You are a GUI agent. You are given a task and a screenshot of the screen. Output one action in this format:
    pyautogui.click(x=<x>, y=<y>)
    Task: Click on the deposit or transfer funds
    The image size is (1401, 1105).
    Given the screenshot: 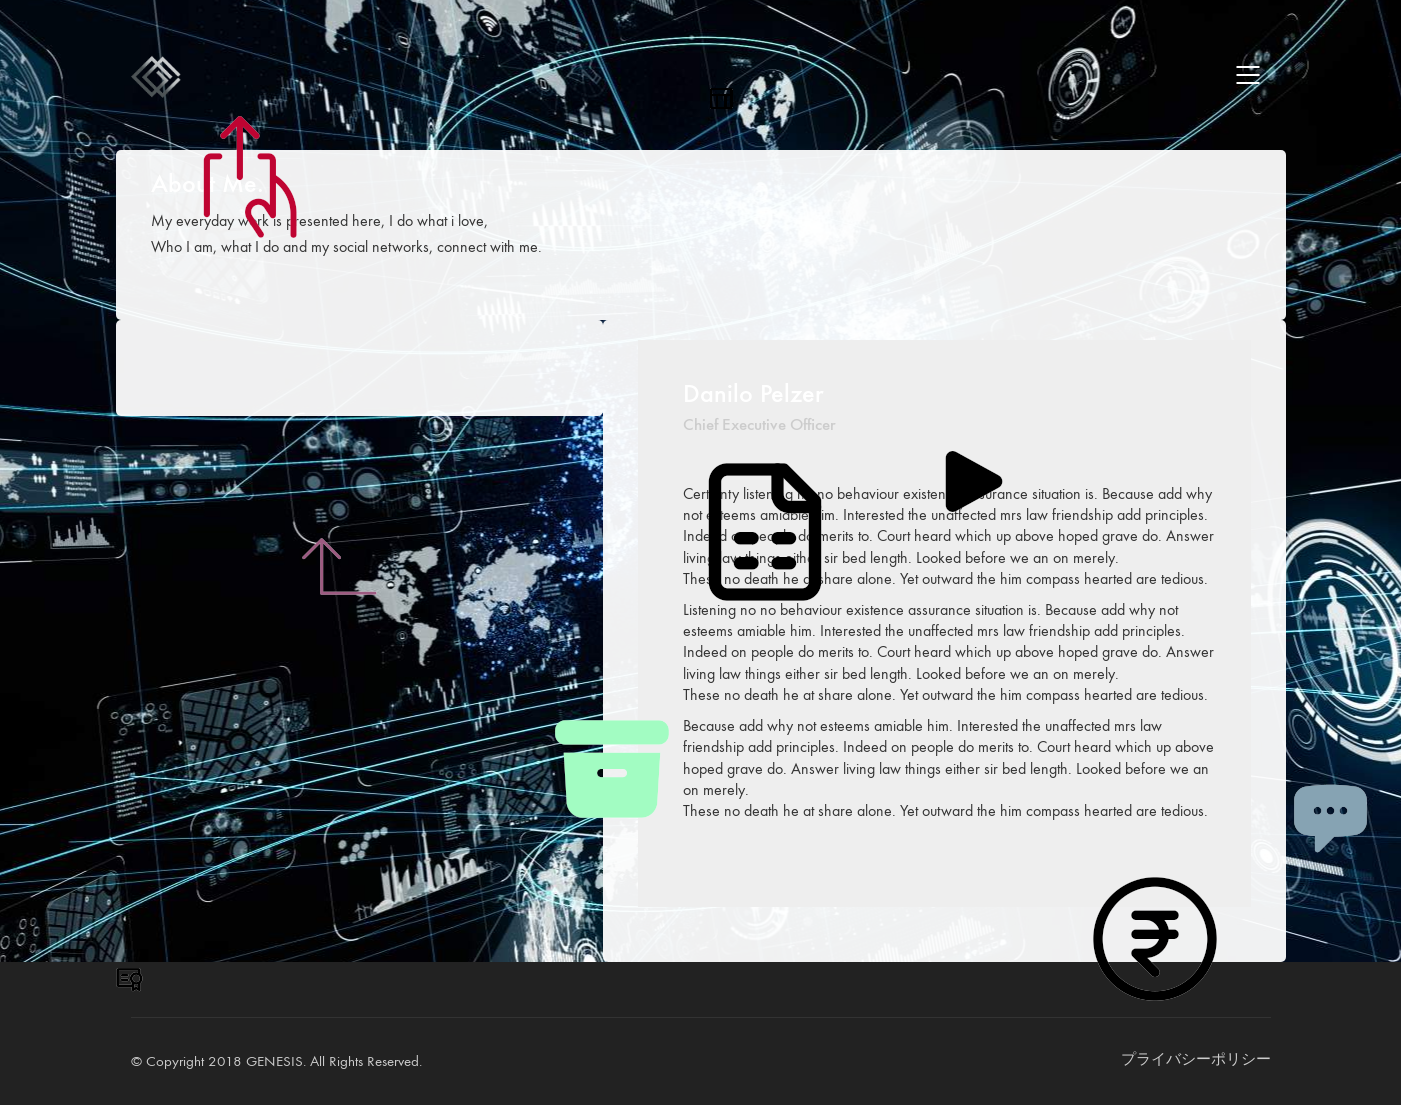 What is the action you would take?
    pyautogui.click(x=244, y=177)
    